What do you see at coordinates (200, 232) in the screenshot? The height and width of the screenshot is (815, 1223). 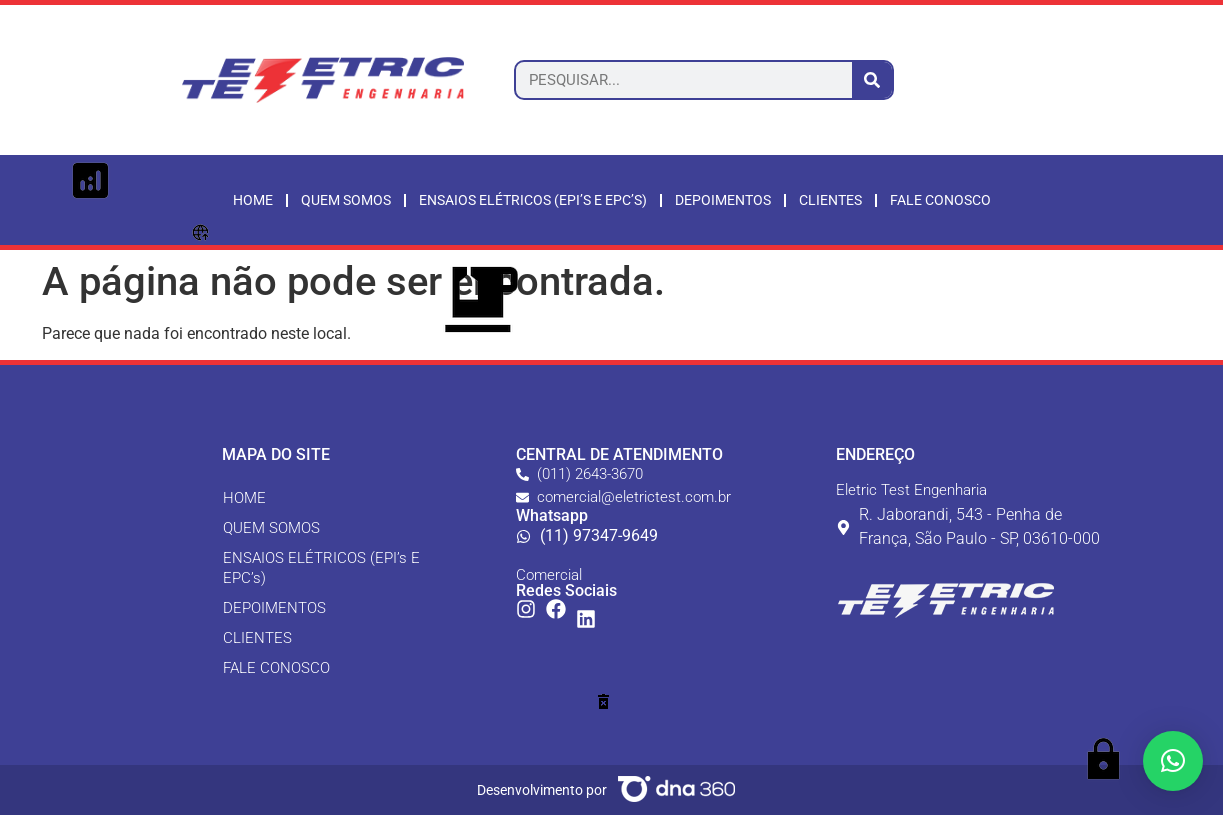 I see `upload content to the web` at bounding box center [200, 232].